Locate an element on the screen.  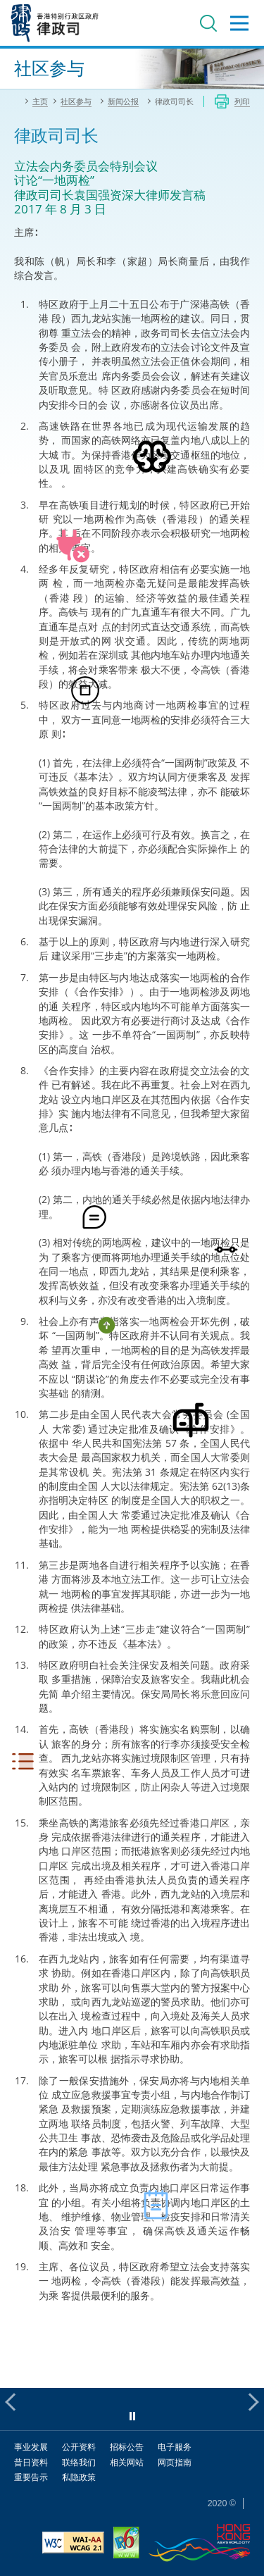
indicates a closed circuit or active connection is located at coordinates (226, 1250).